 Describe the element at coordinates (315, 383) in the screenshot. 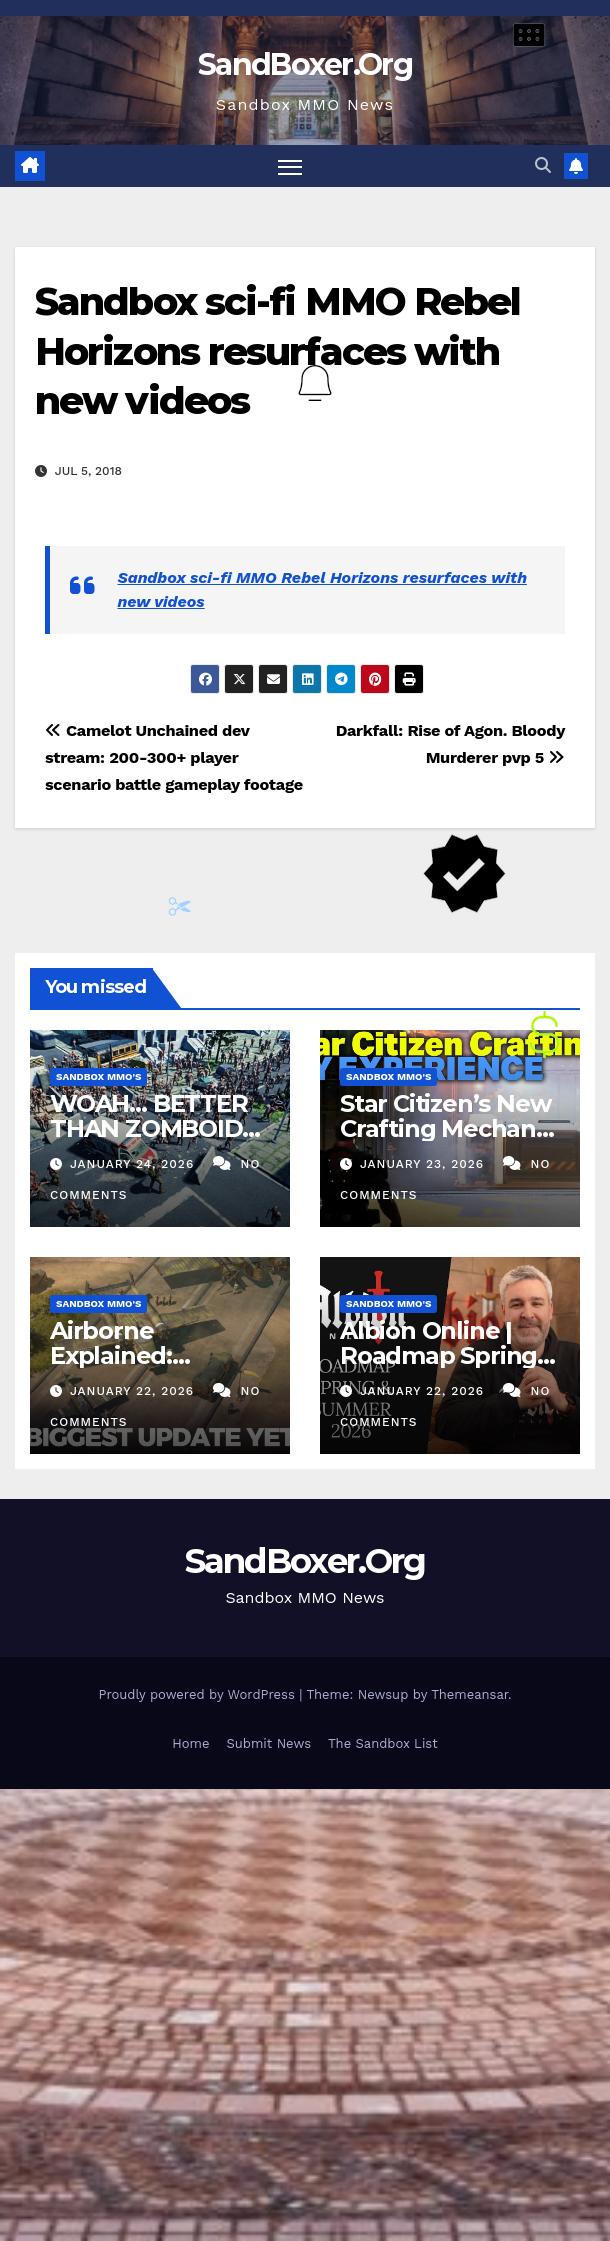

I see `view notifications` at that location.